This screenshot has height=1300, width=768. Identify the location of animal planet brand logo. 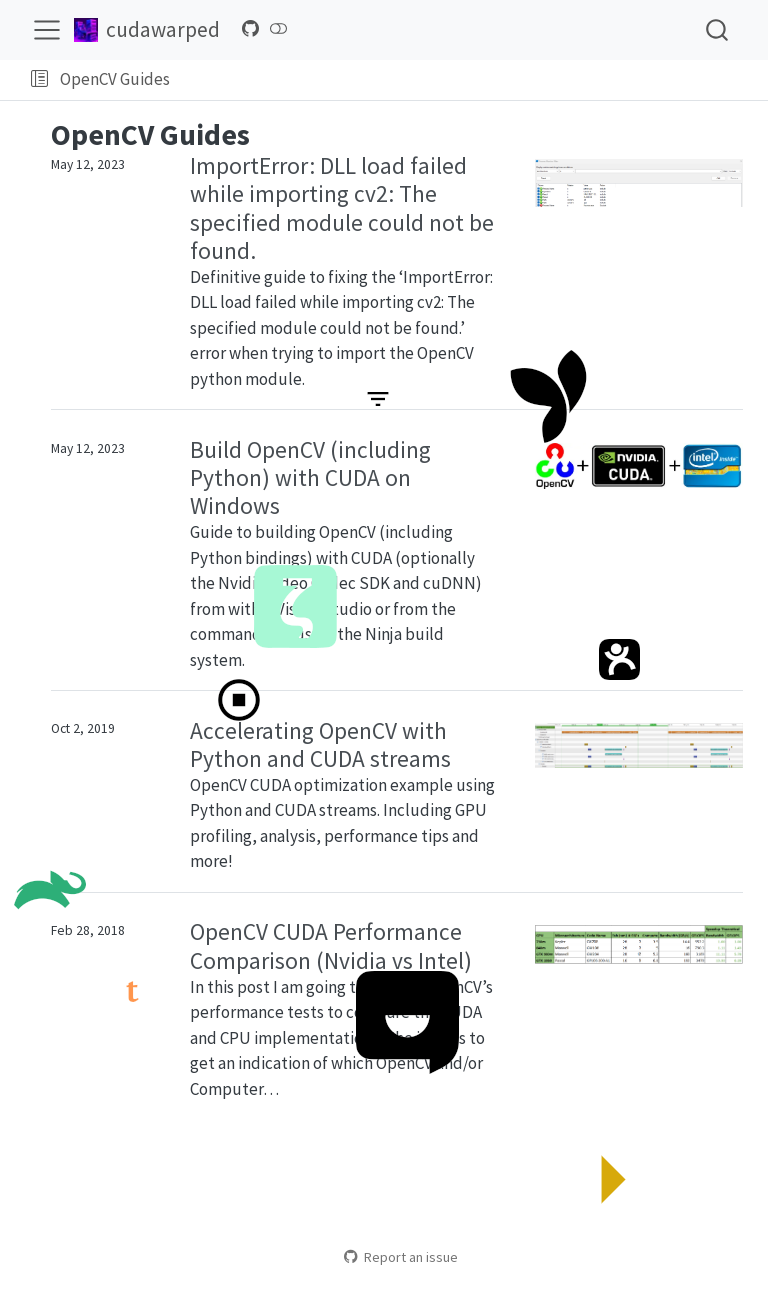
(50, 890).